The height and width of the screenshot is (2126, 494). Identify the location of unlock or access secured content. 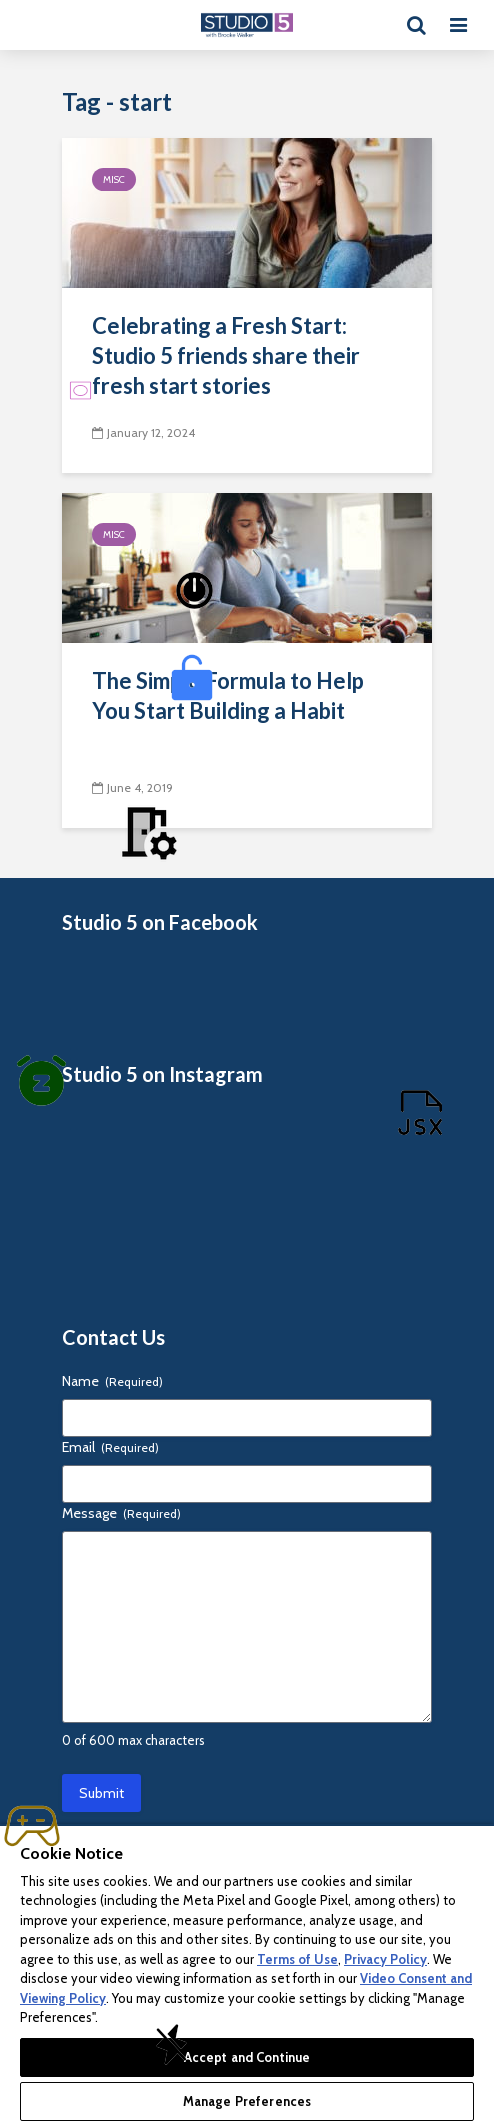
(192, 680).